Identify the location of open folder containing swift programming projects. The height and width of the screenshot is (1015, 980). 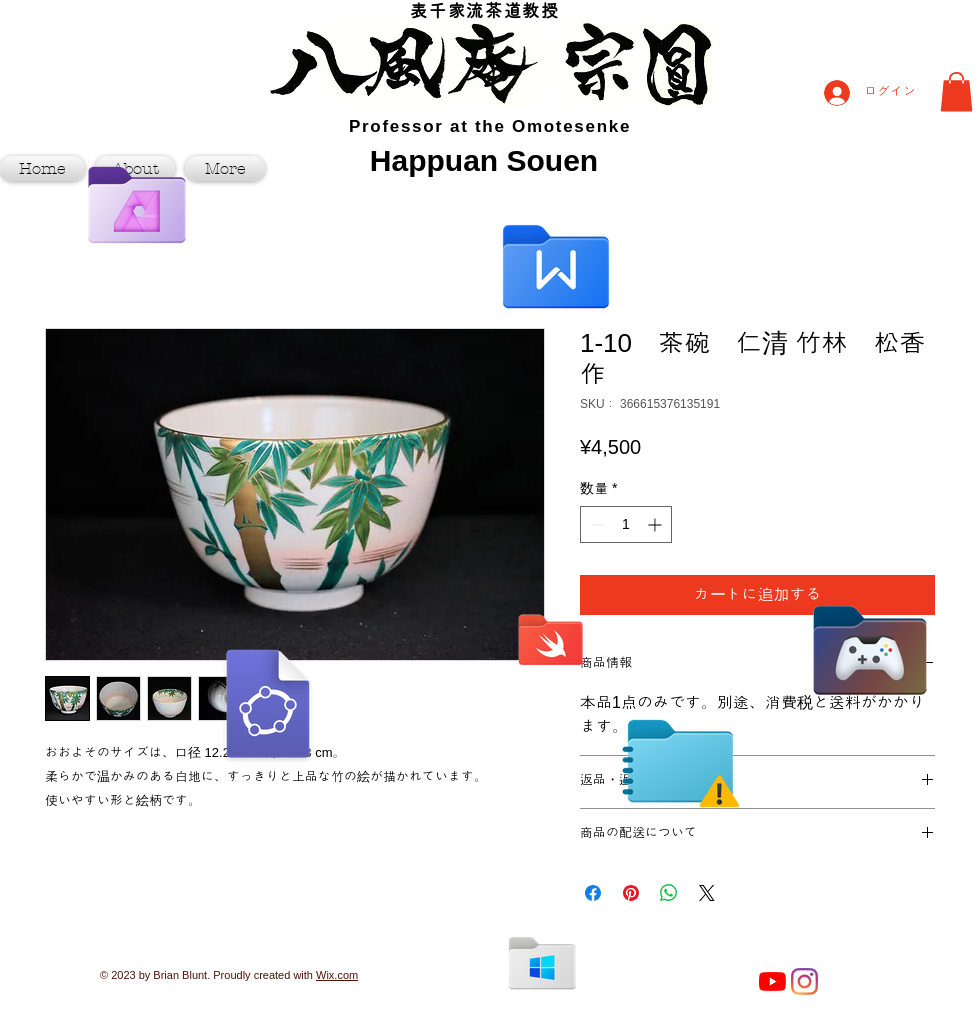
(550, 641).